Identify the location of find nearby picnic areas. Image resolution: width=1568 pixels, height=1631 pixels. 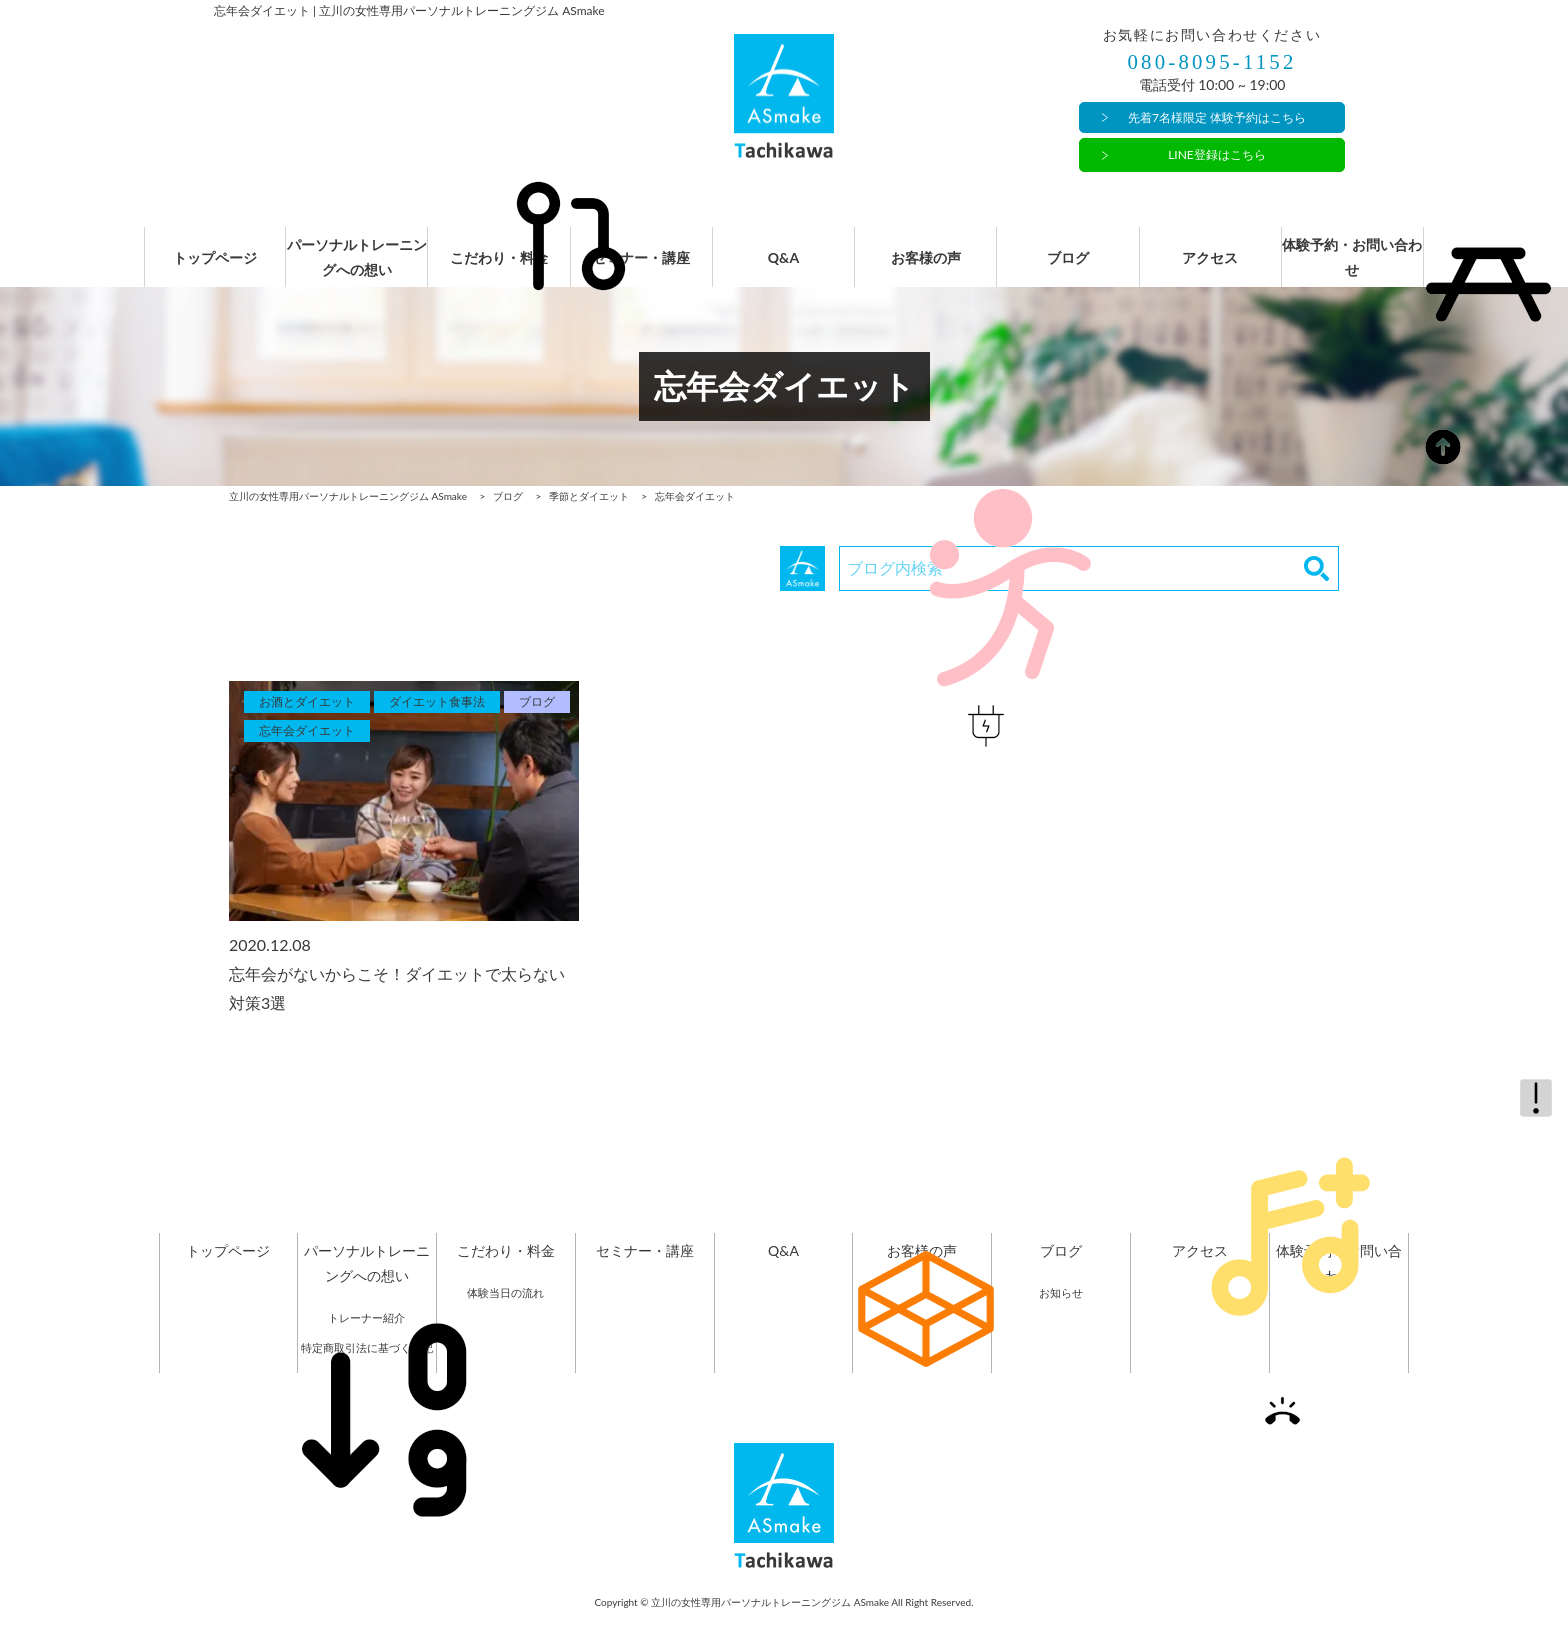
(1488, 284).